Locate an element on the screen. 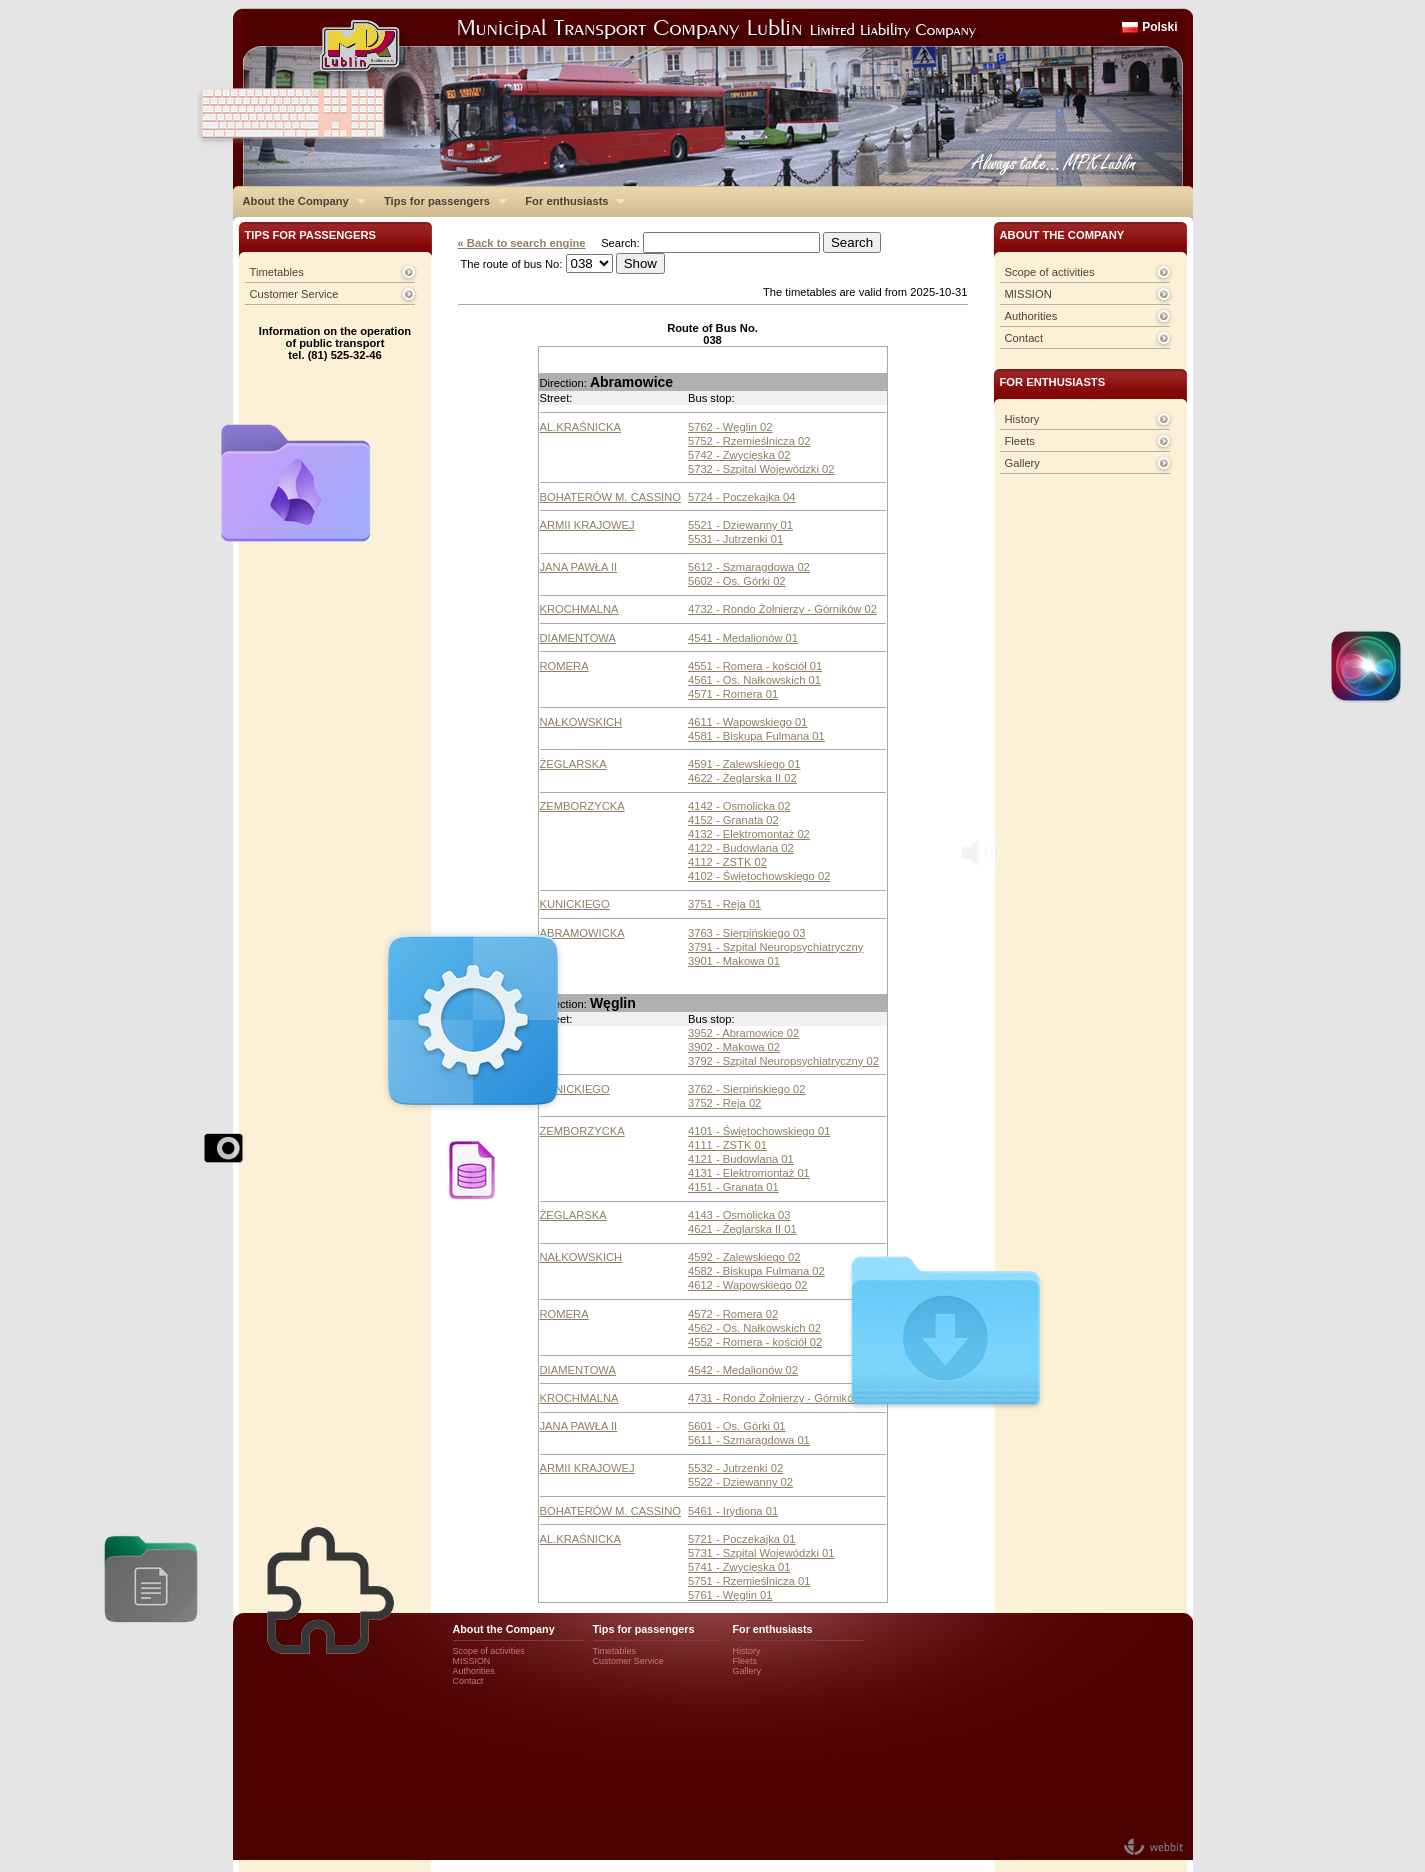 Image resolution: width=1425 pixels, height=1872 pixels. open your documents folder is located at coordinates (151, 1579).